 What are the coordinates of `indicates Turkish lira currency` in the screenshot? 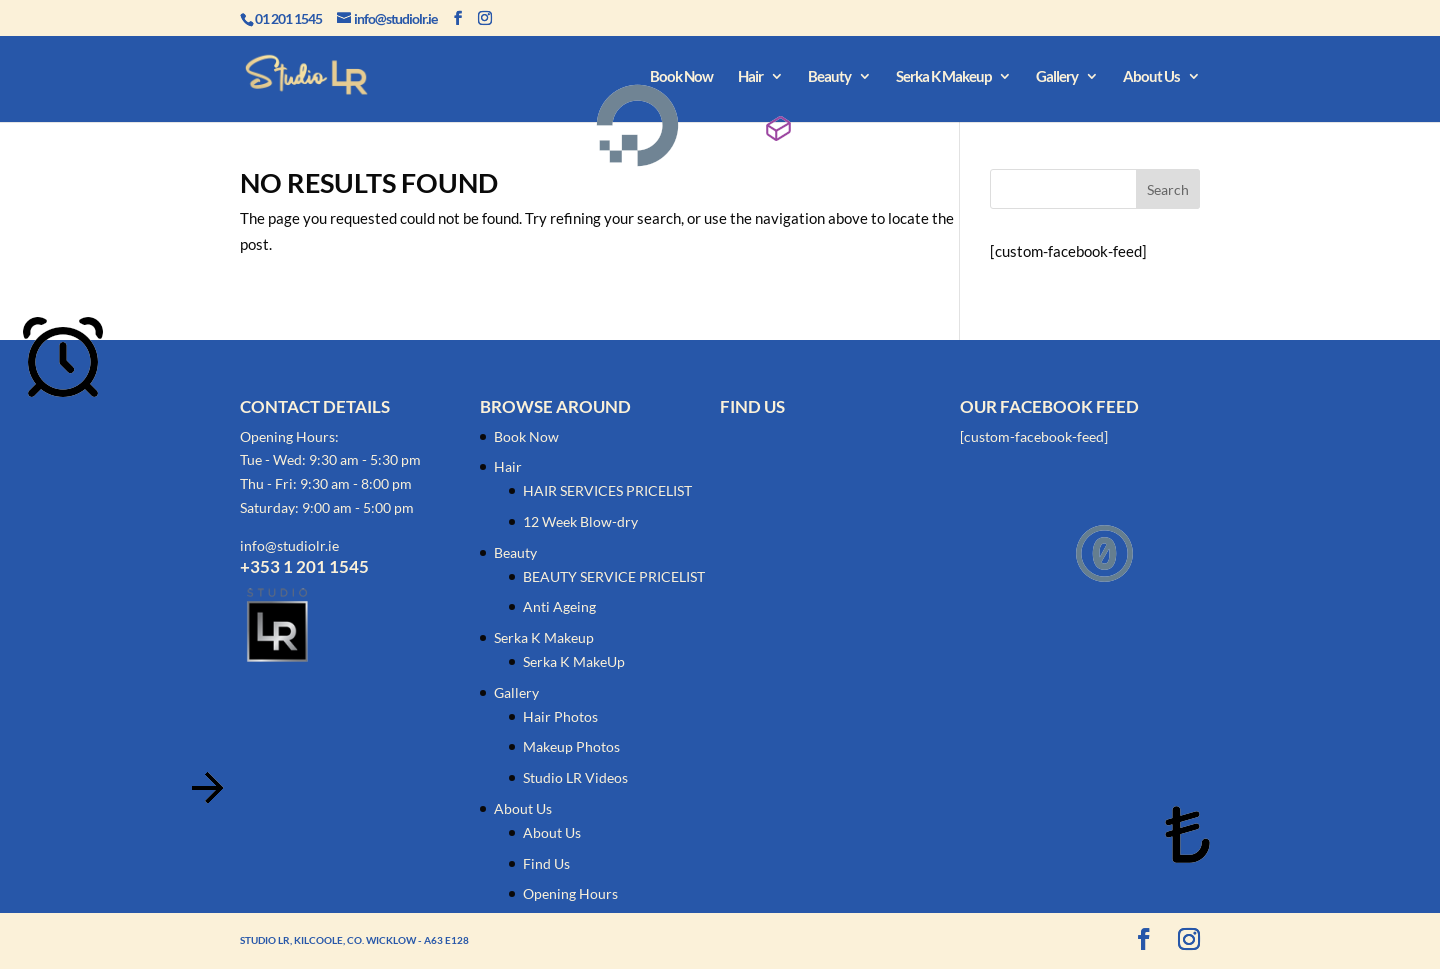 It's located at (1184, 834).